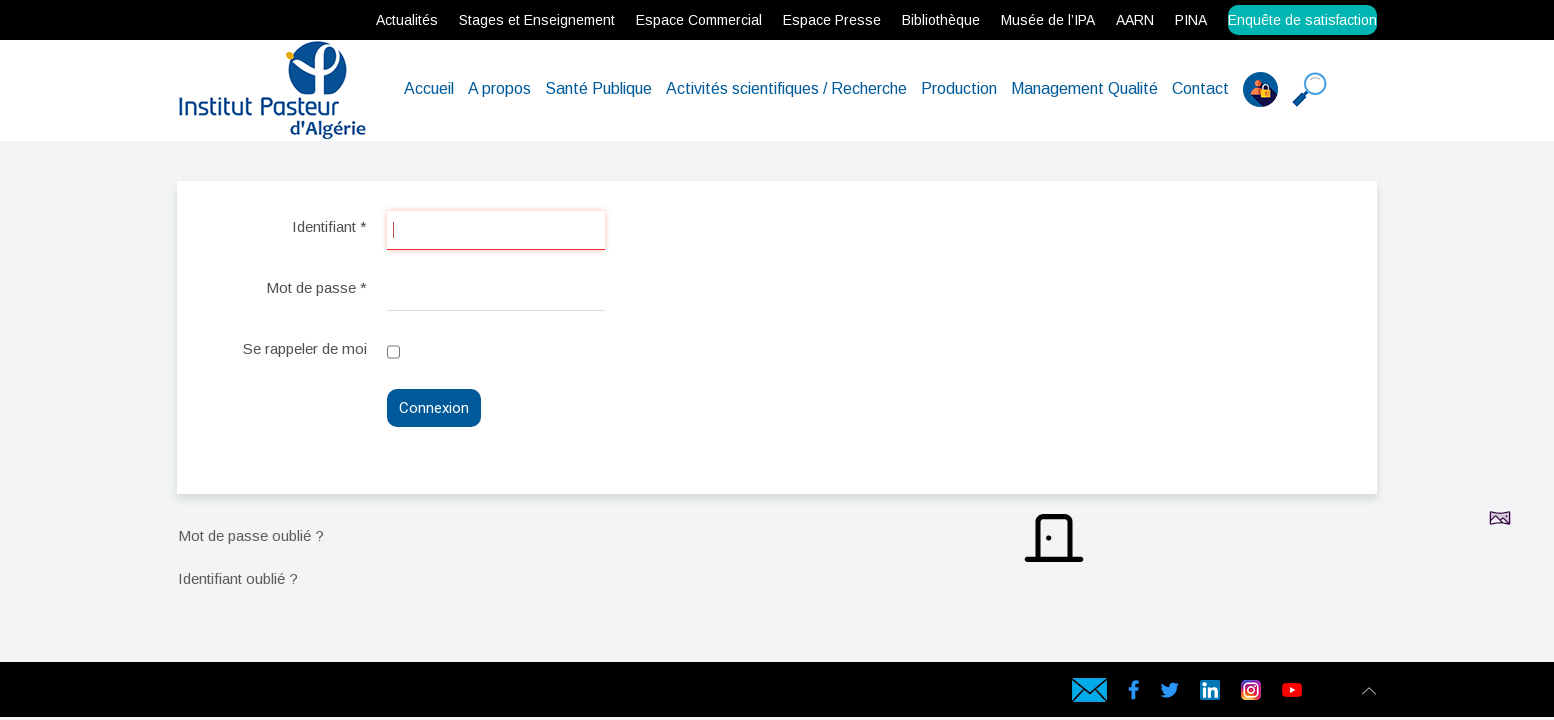  Describe the element at coordinates (1054, 538) in the screenshot. I see `log out or exit the application` at that location.